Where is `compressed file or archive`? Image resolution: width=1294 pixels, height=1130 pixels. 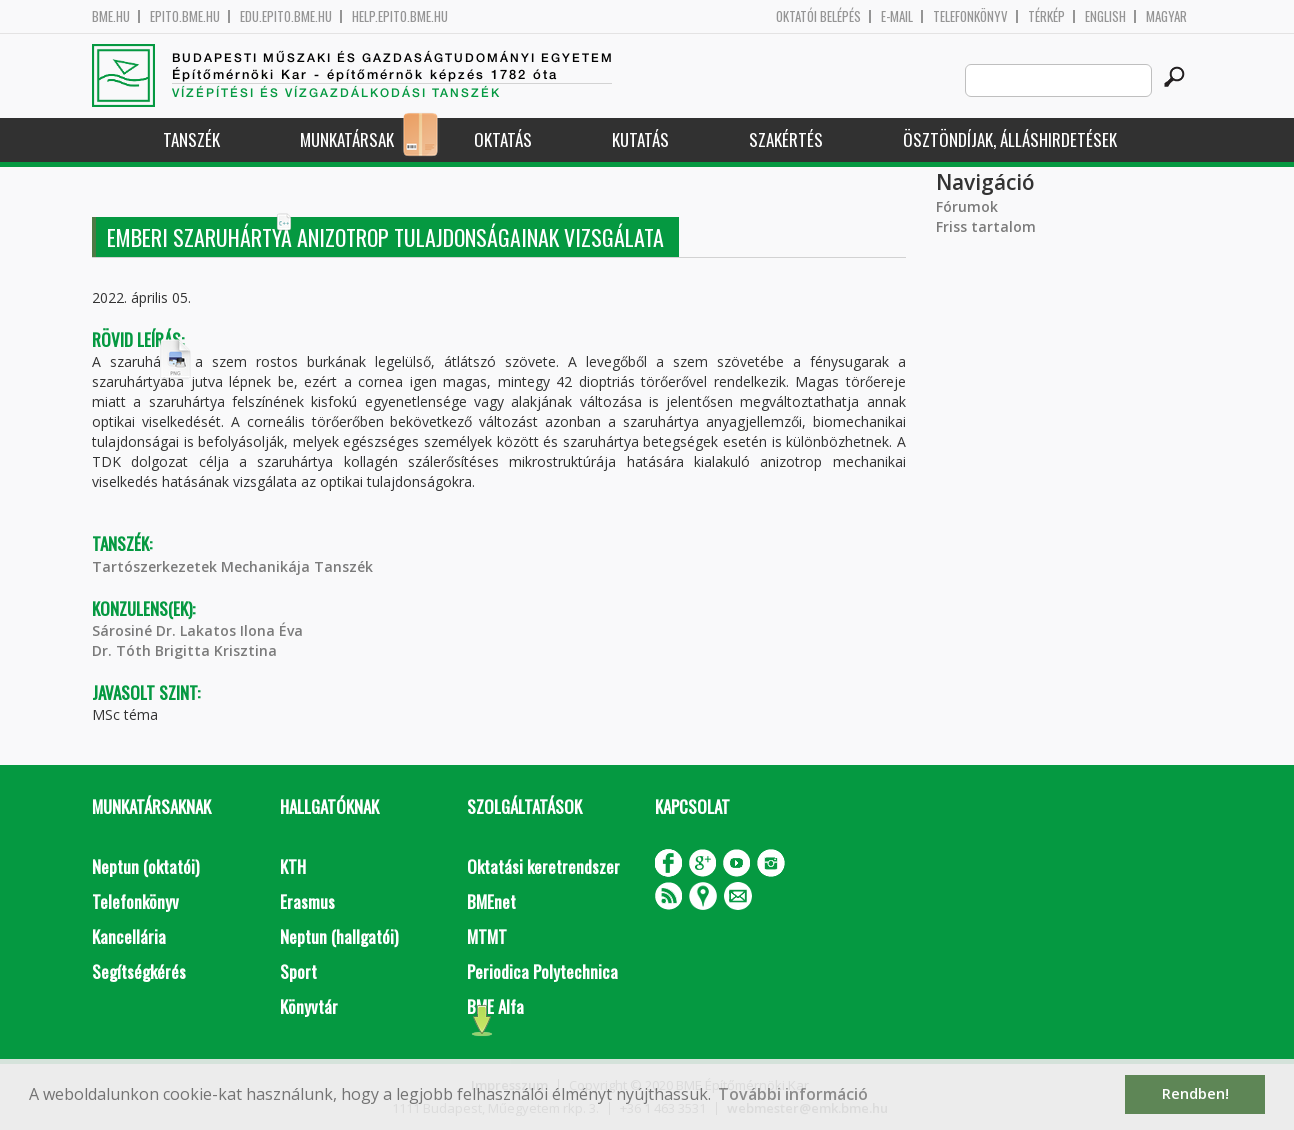
compressed file or archive is located at coordinates (420, 134).